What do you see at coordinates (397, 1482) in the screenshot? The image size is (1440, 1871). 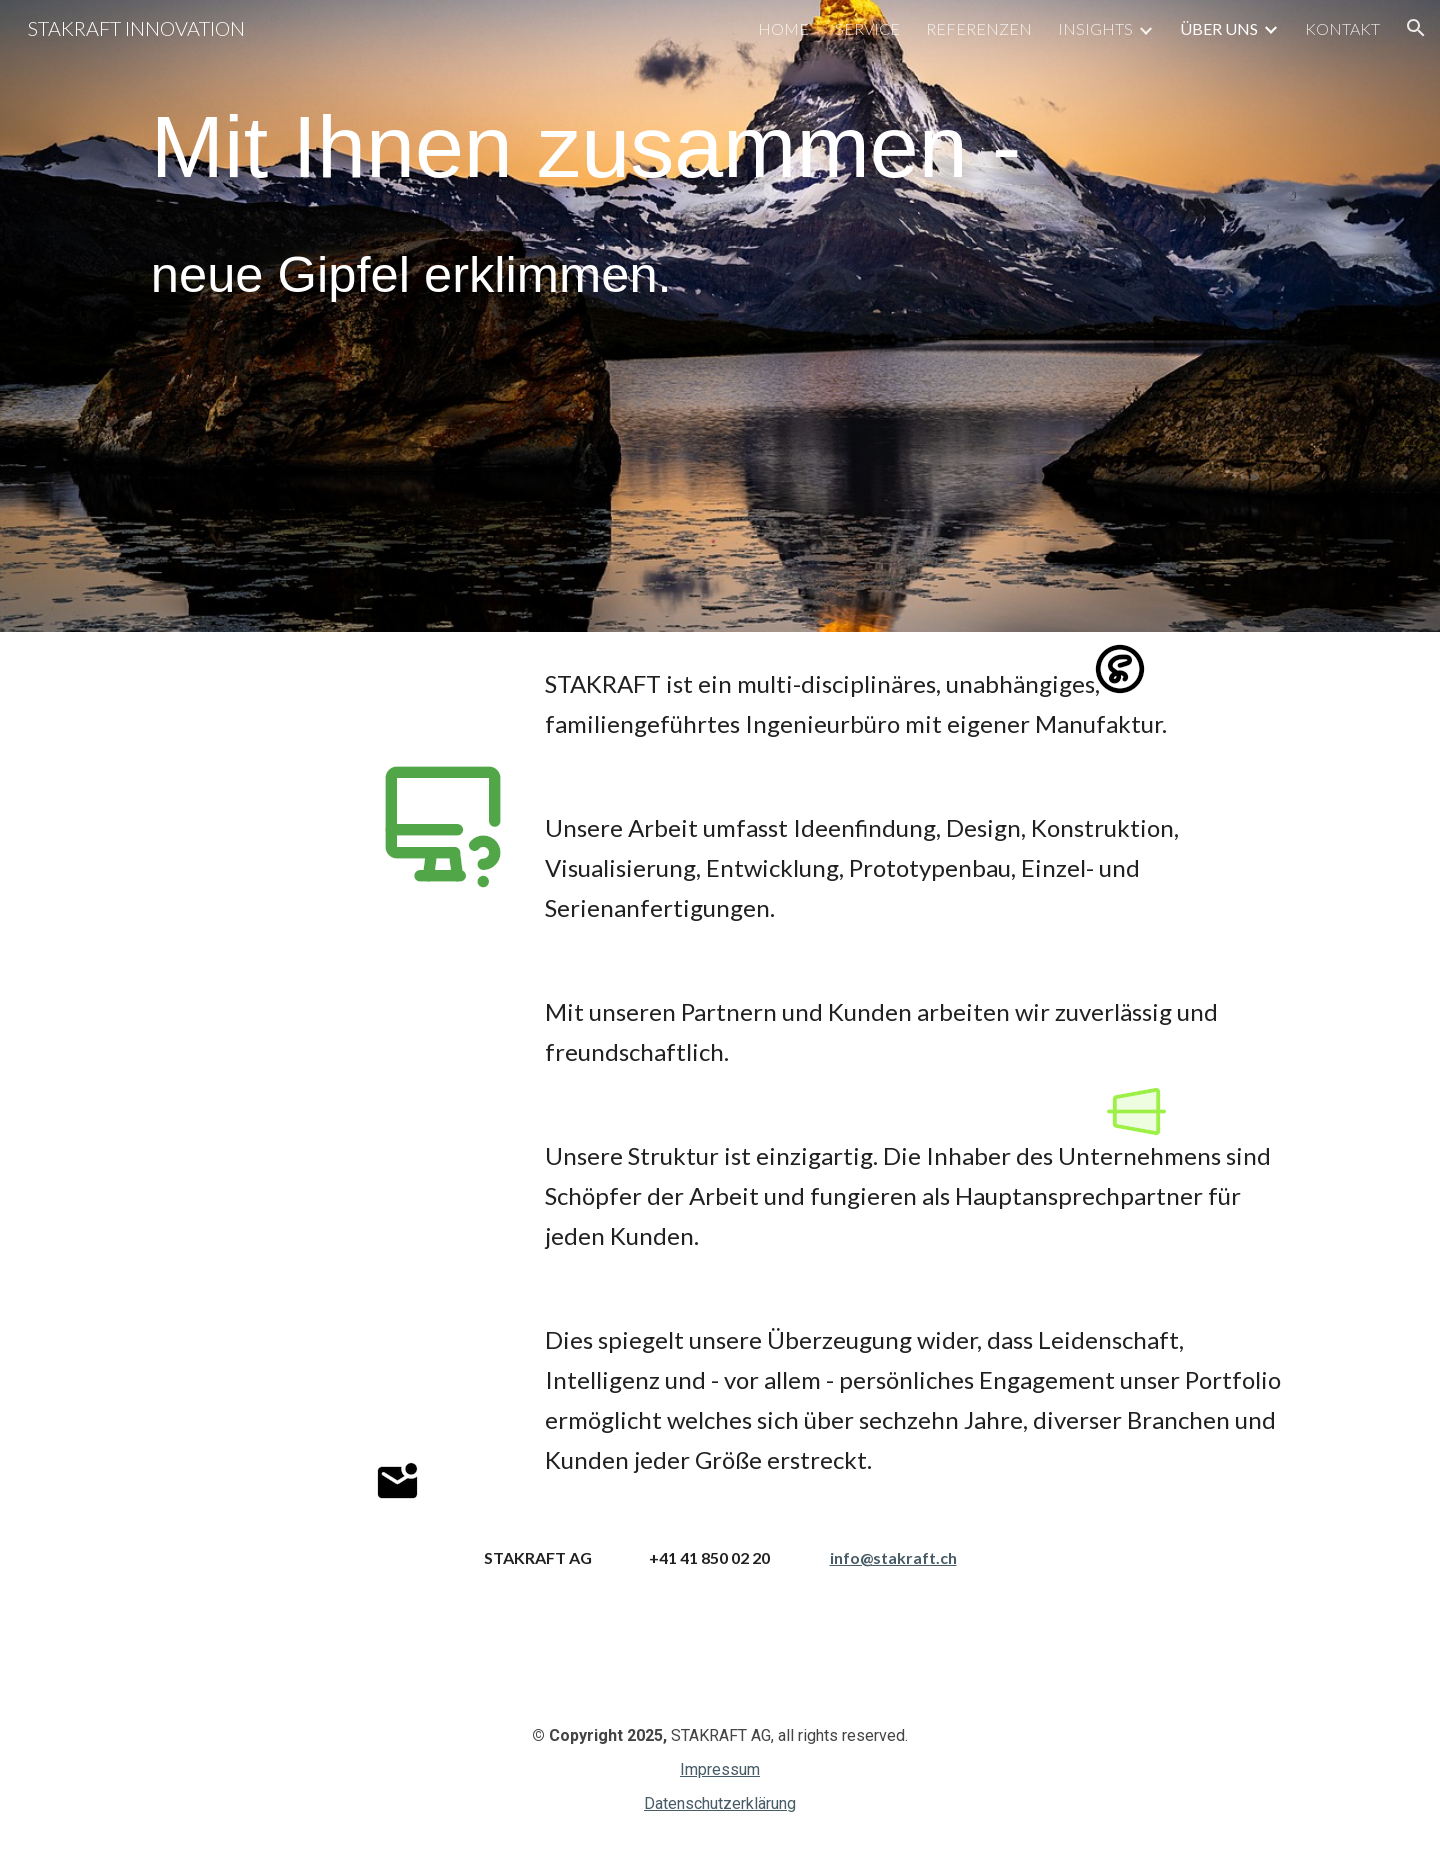 I see `indicates an unread email in your inbox` at bounding box center [397, 1482].